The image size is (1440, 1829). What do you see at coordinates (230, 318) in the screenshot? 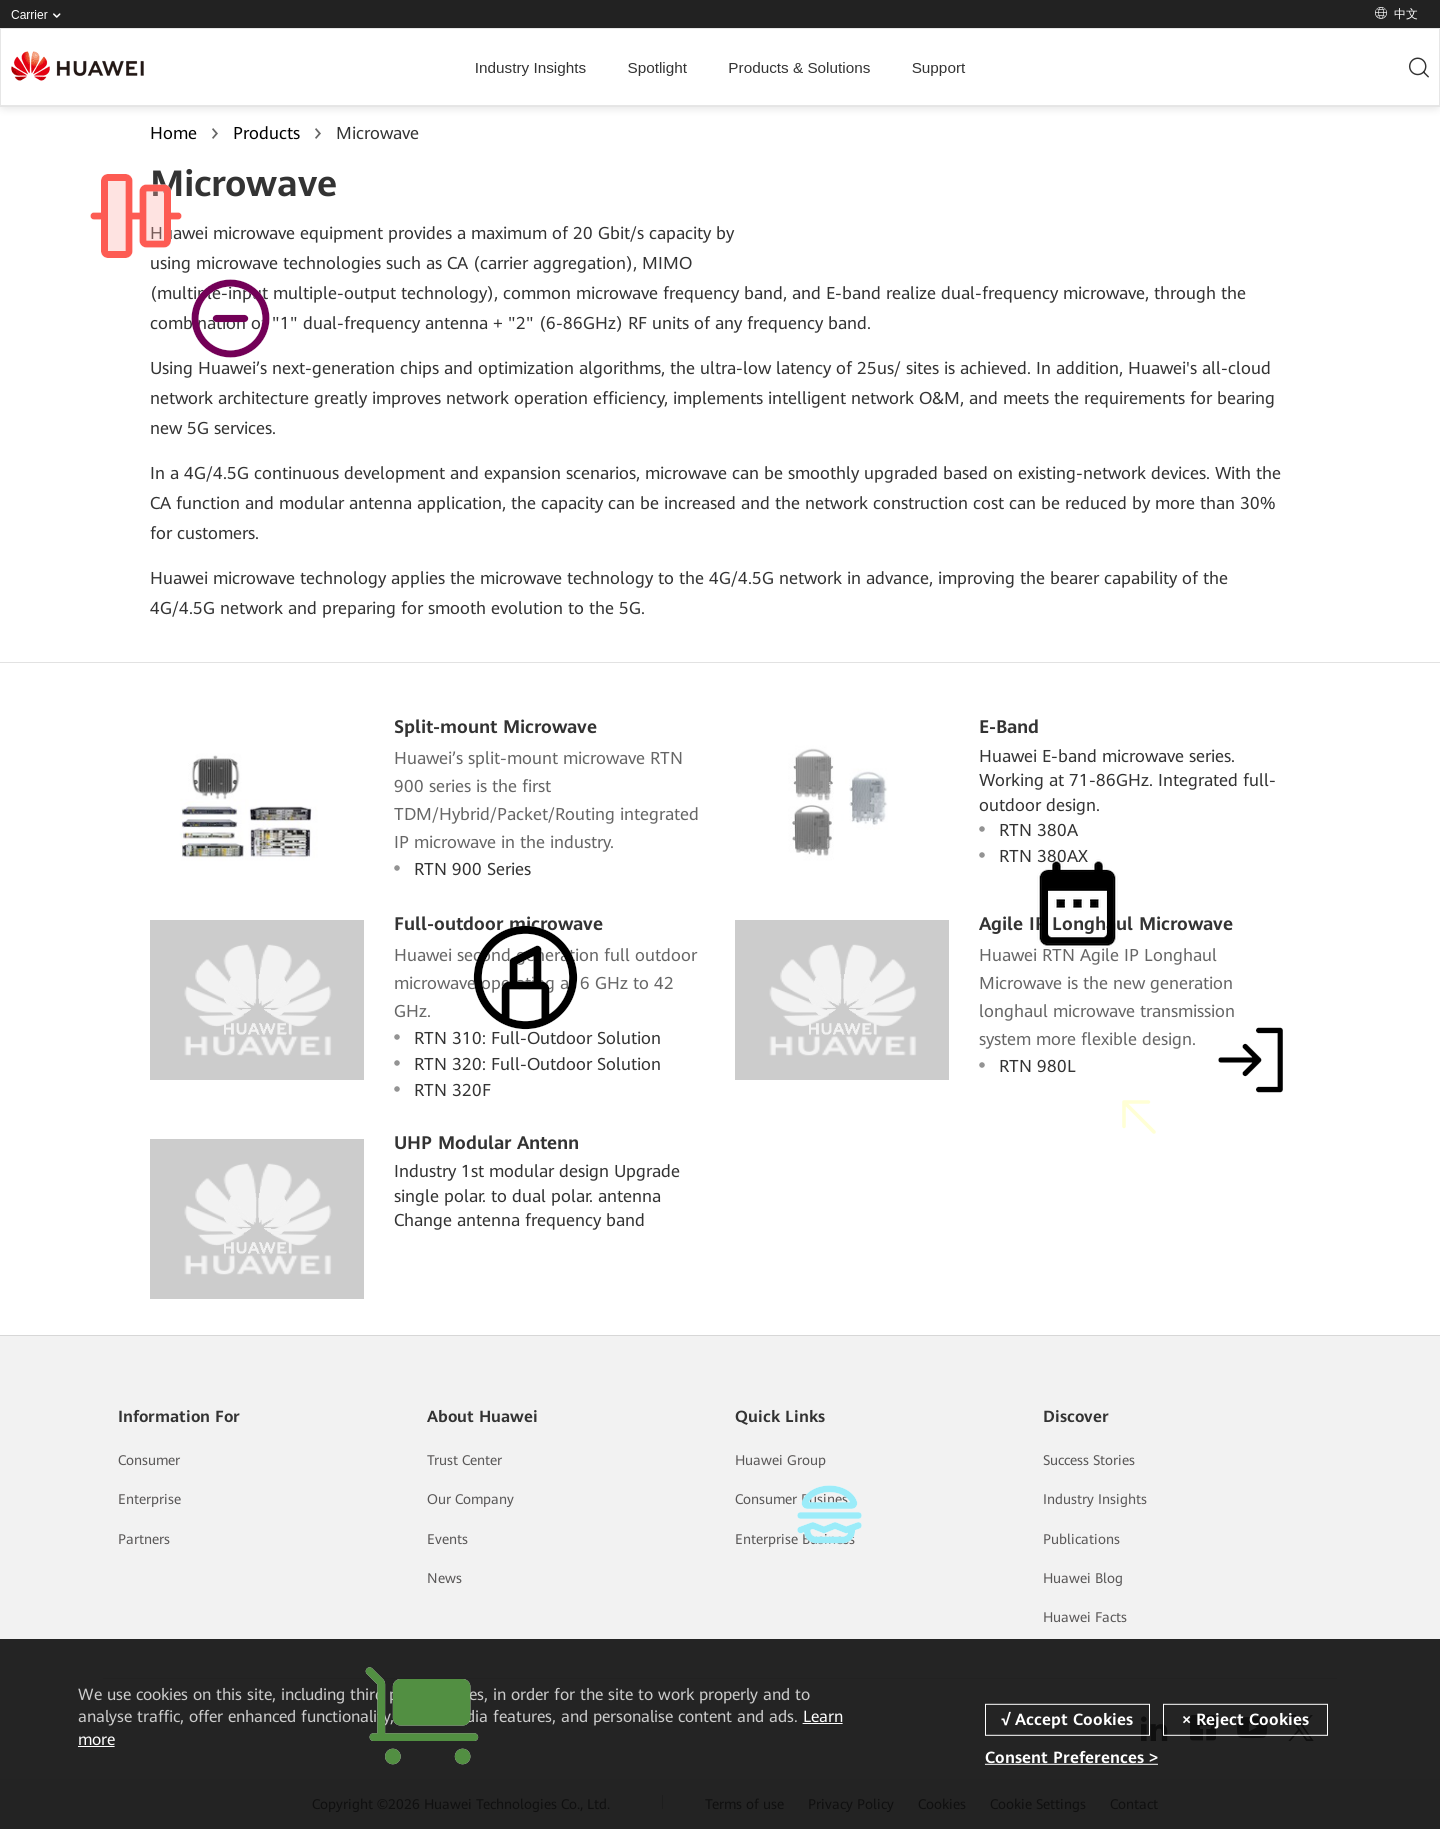
I see `remove an item from a list` at bounding box center [230, 318].